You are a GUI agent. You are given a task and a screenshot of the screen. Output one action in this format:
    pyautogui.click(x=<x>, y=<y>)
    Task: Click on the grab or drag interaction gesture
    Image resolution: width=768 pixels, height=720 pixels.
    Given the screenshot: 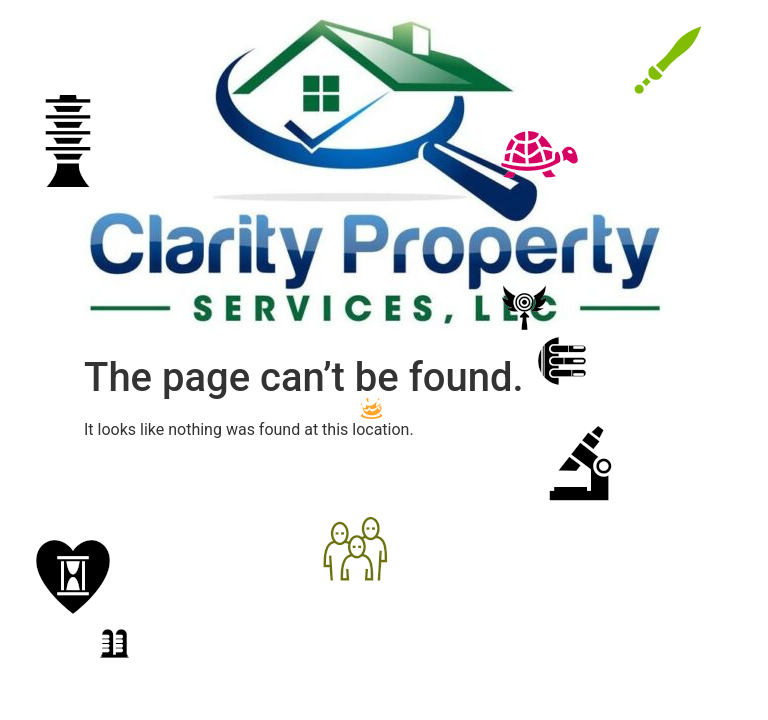 What is the action you would take?
    pyautogui.click(x=562, y=361)
    